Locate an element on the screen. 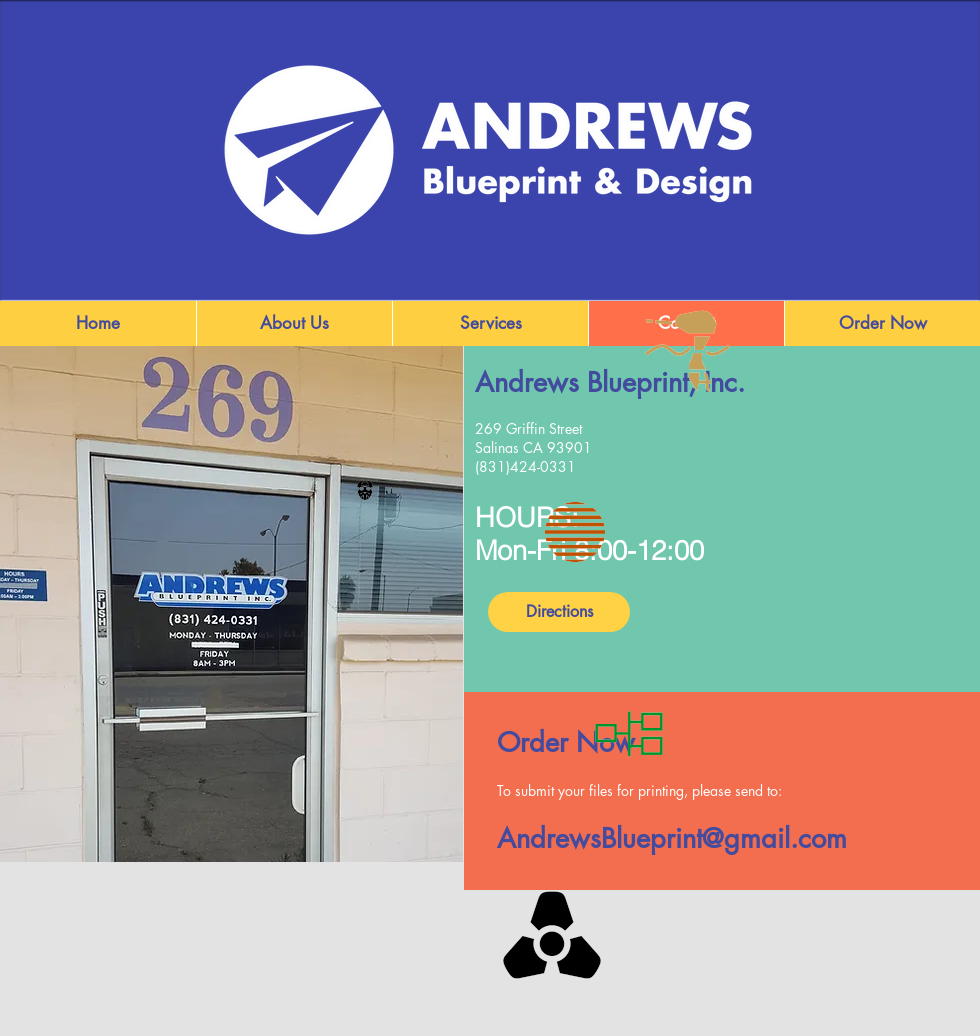  represents a holographic or 3D display element is located at coordinates (575, 532).